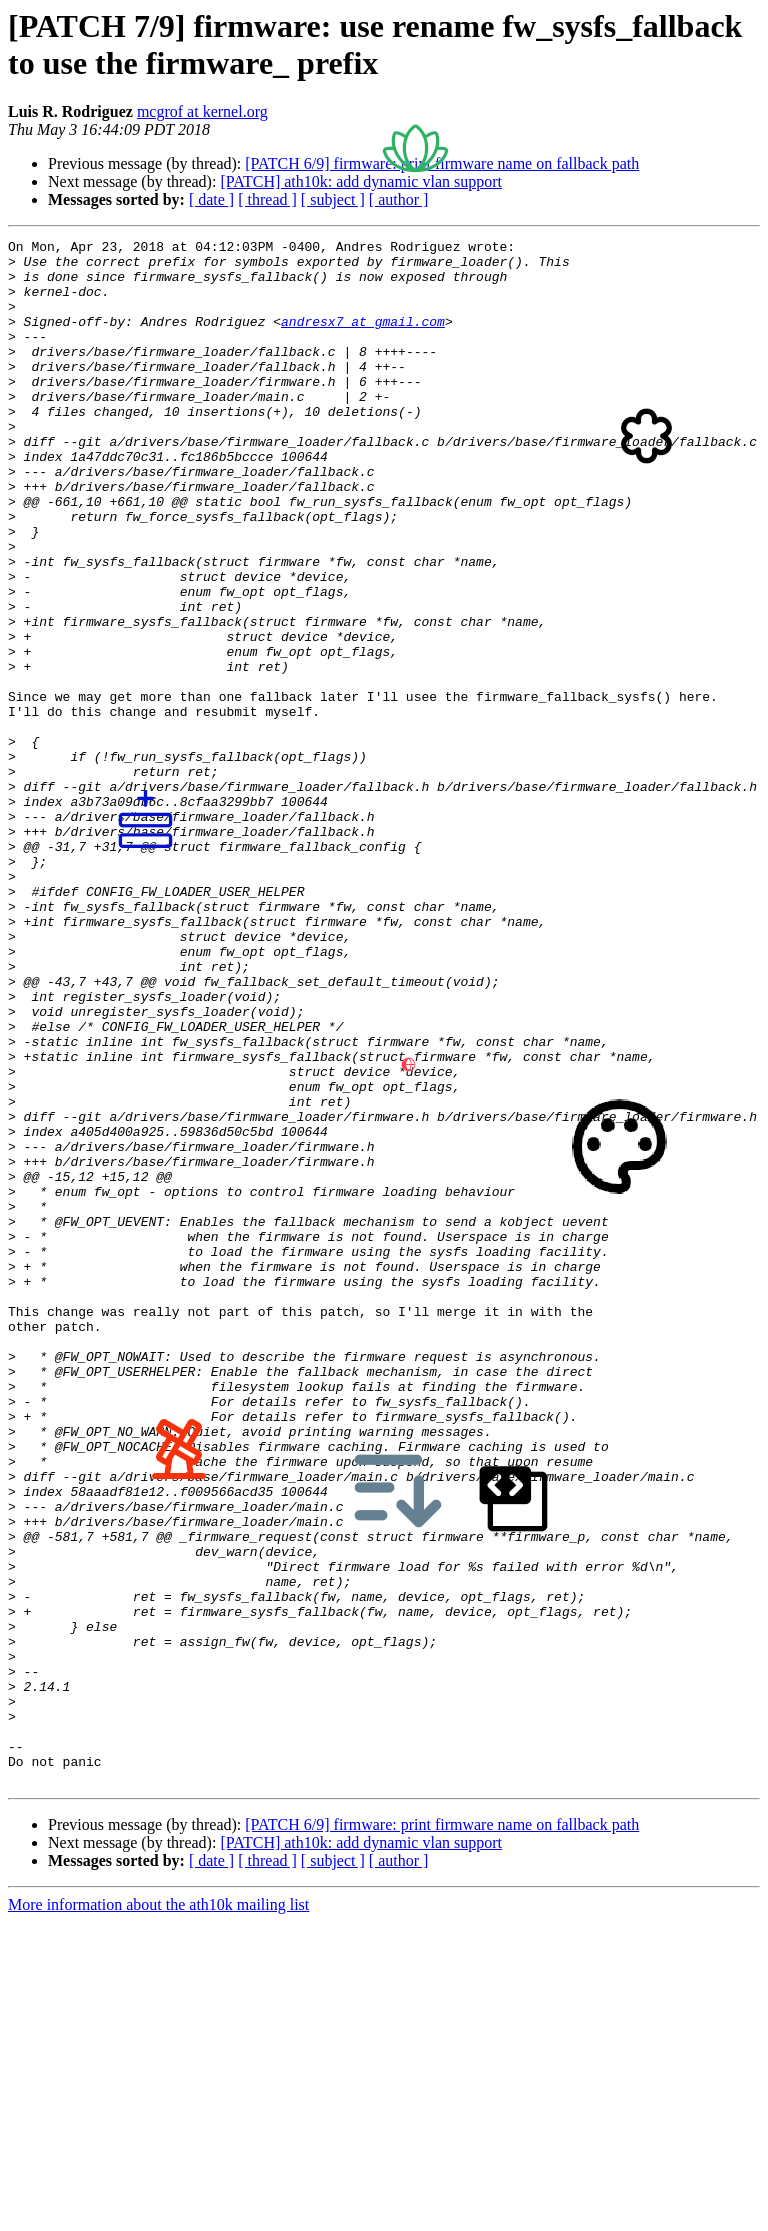 This screenshot has height=2231, width=768. I want to click on access wind energy or renewable power settings, so click(179, 1450).